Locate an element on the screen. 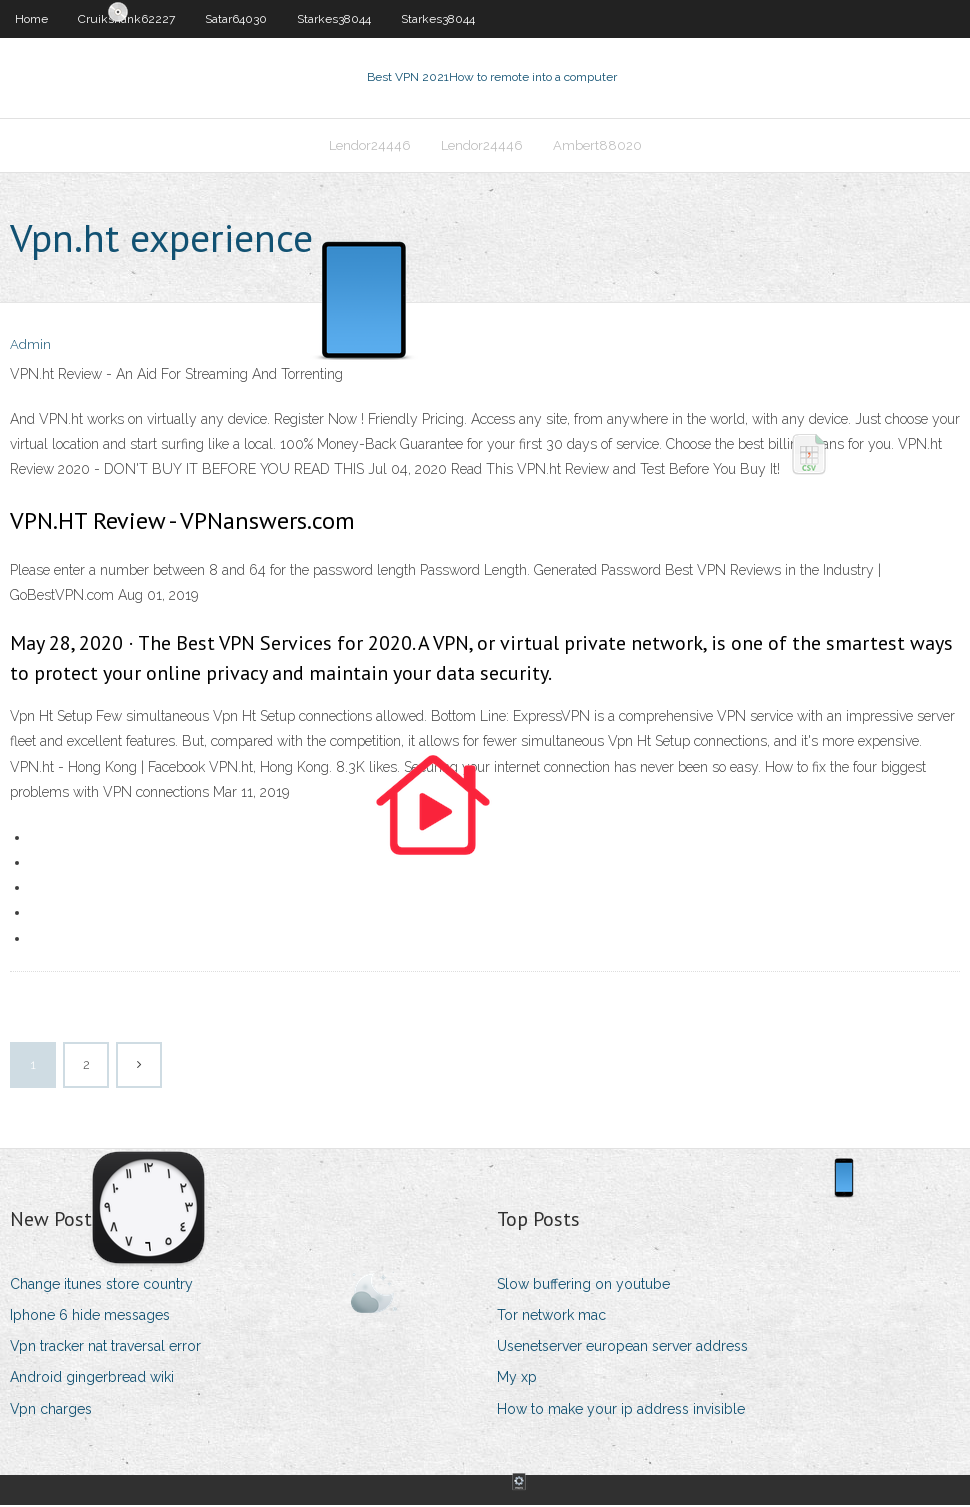 Image resolution: width=970 pixels, height=1507 pixels. iPad Air M2 device icon is located at coordinates (364, 301).